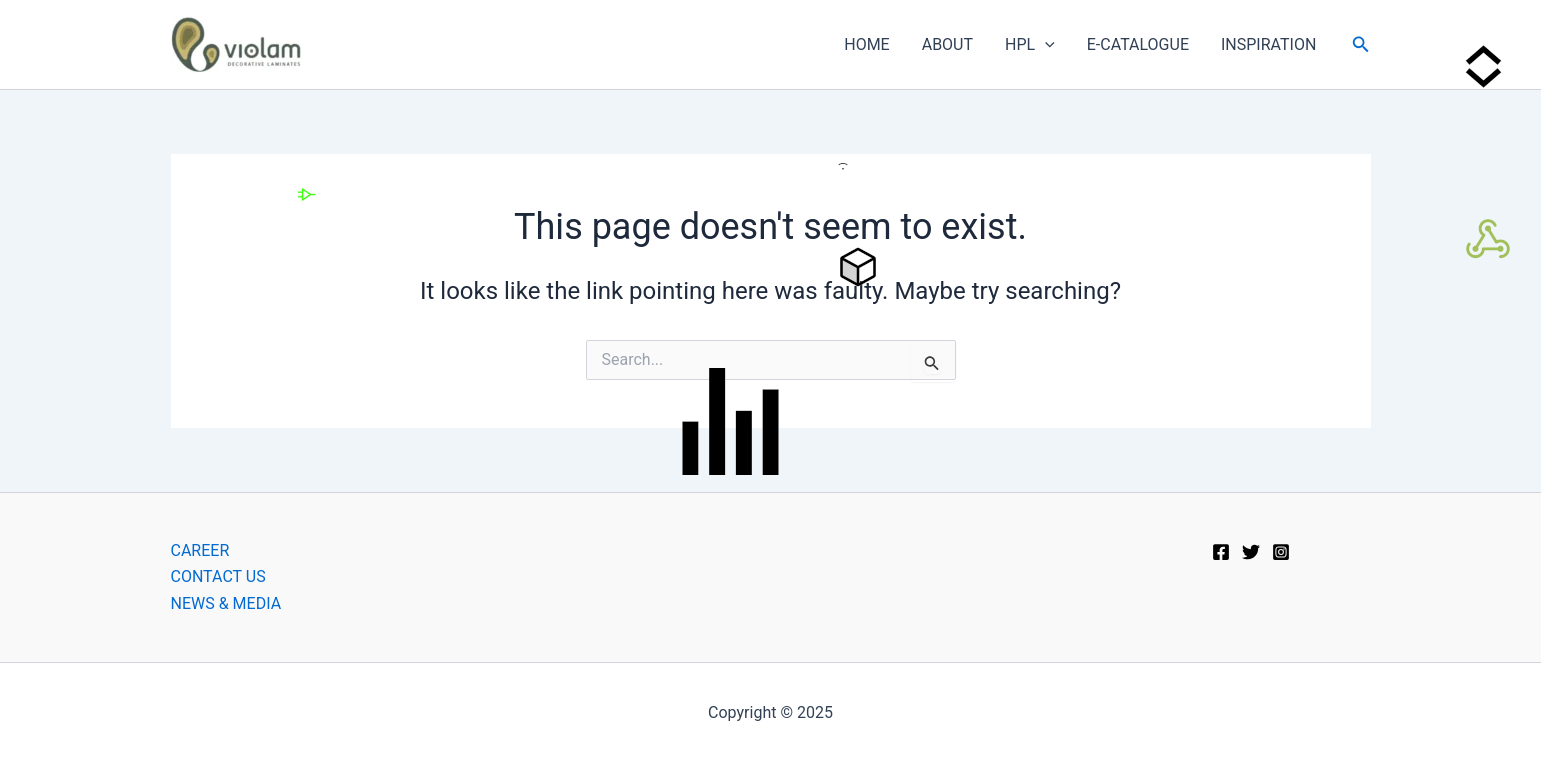  I want to click on logic buffer gate symbol in circuit design, so click(306, 194).